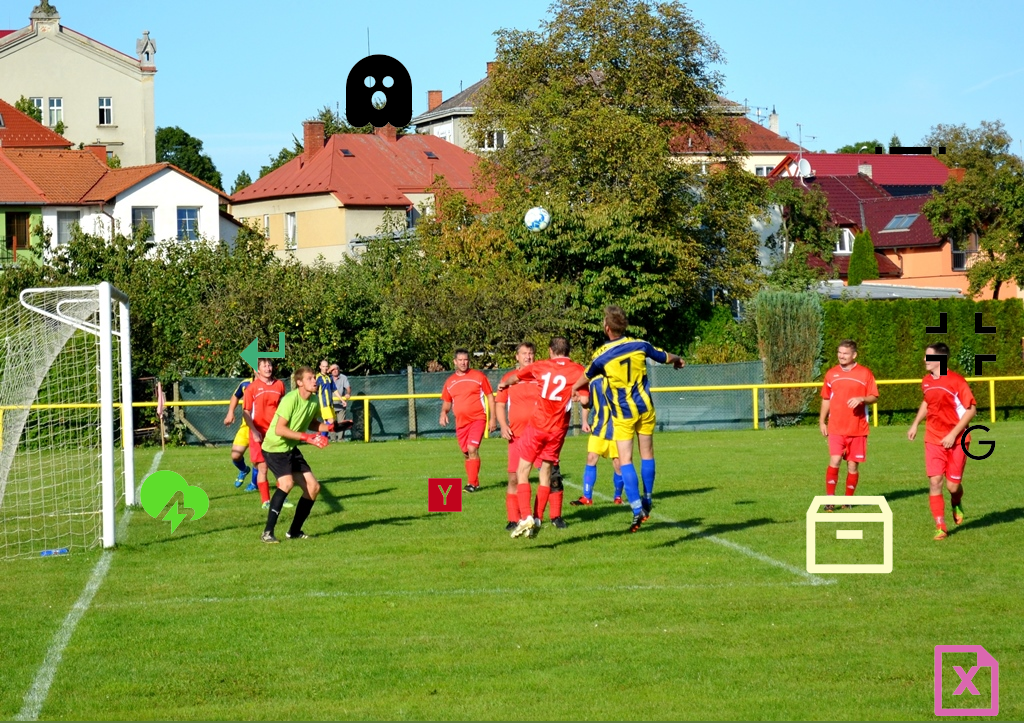 This screenshot has width=1024, height=723. Describe the element at coordinates (978, 442) in the screenshot. I see `sign in with Google` at that location.